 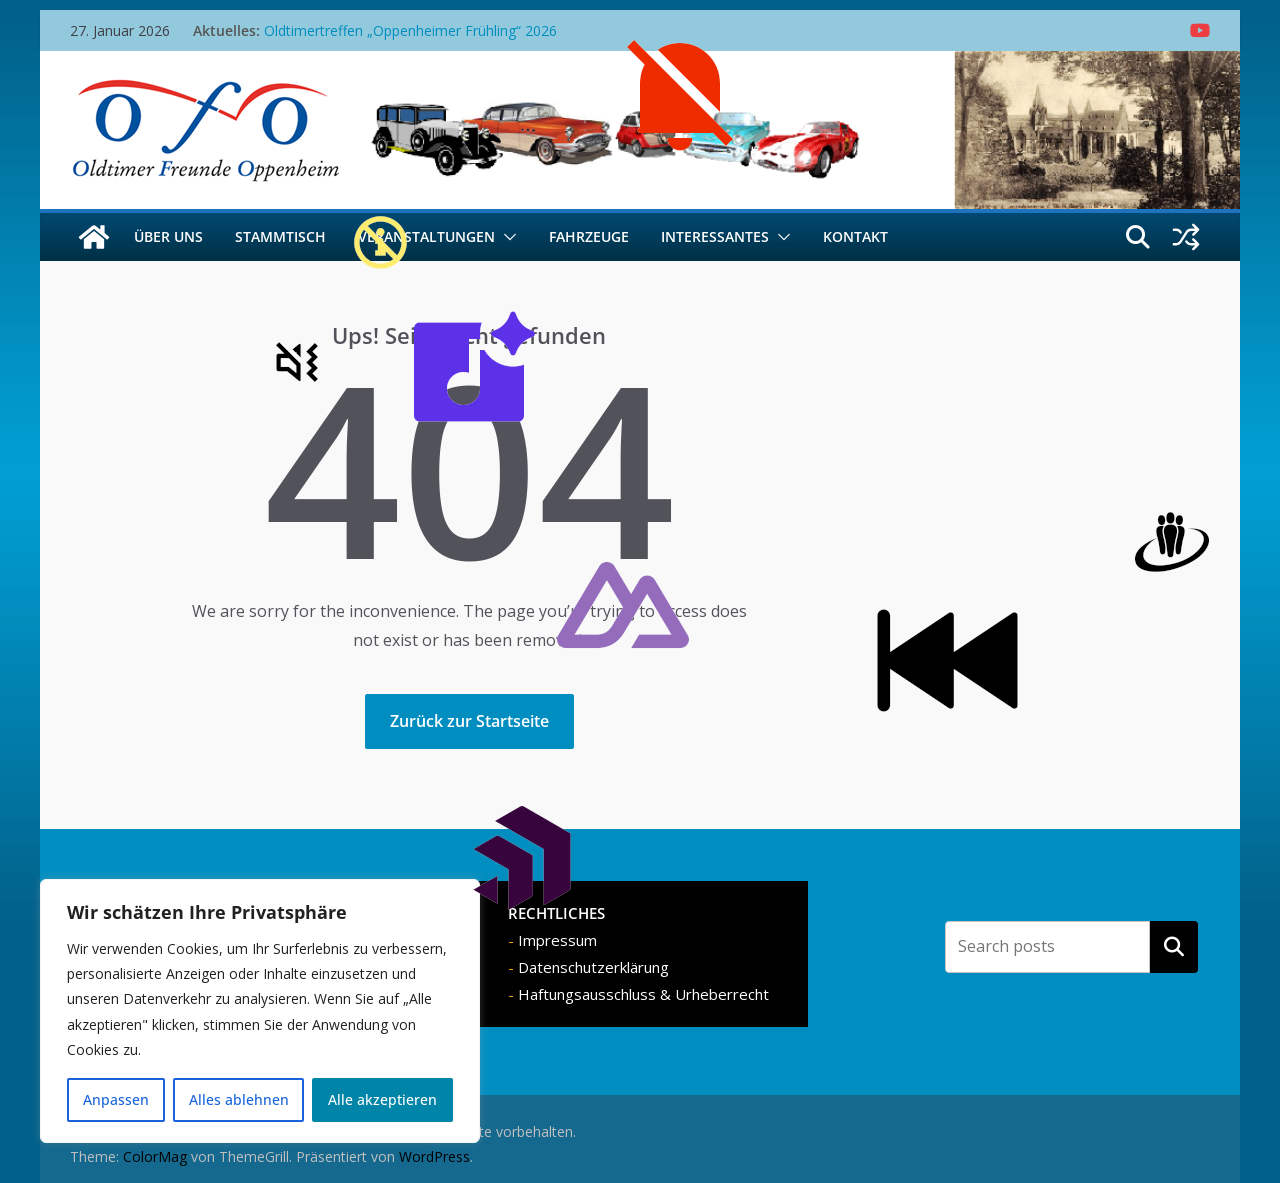 What do you see at coordinates (680, 93) in the screenshot?
I see `mute notifications` at bounding box center [680, 93].